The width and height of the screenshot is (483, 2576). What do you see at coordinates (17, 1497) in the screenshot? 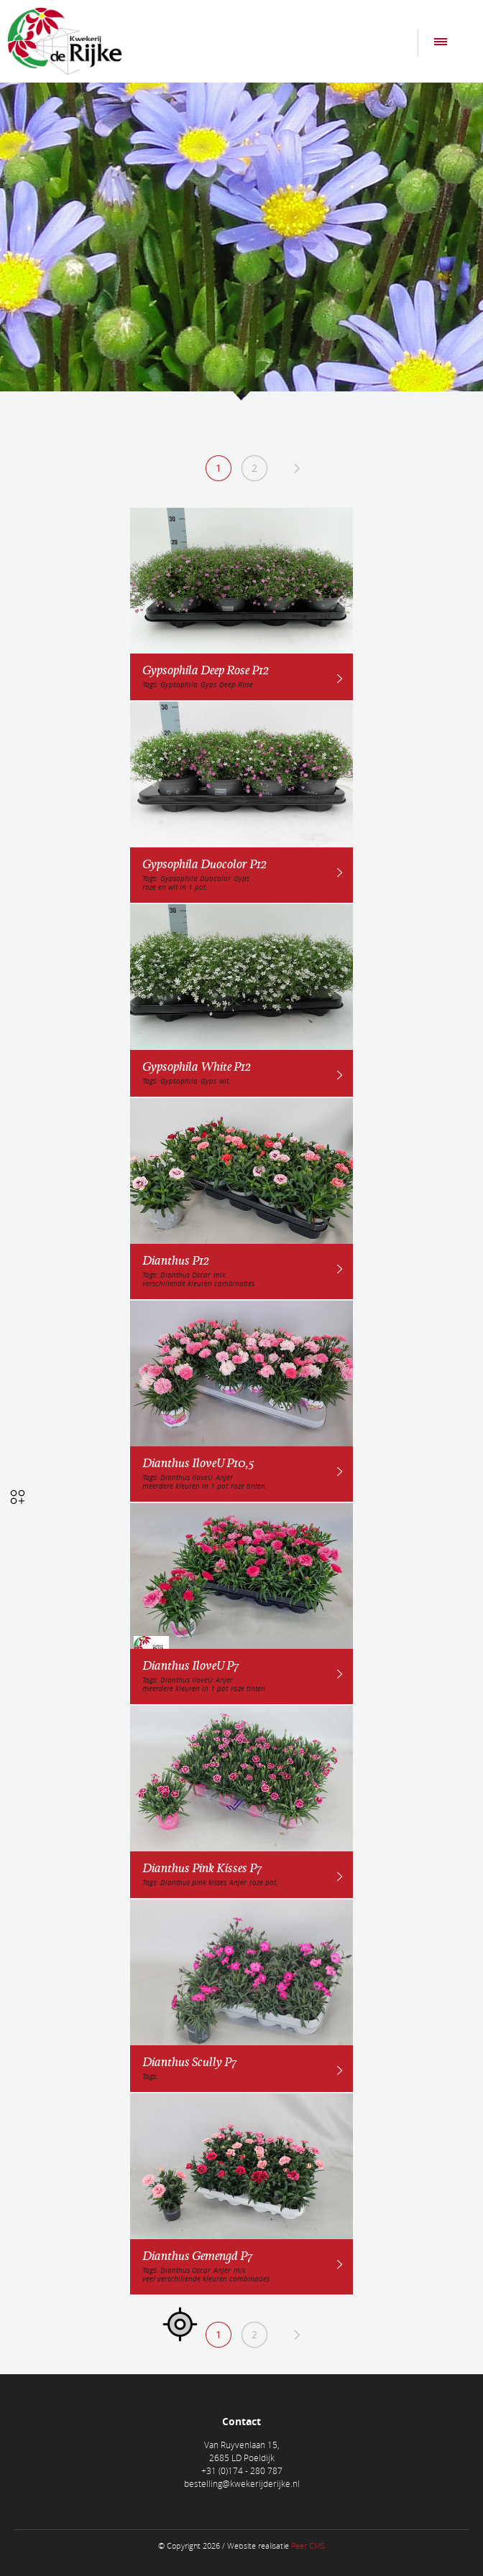
I see `add a new item to a group or collection` at bounding box center [17, 1497].